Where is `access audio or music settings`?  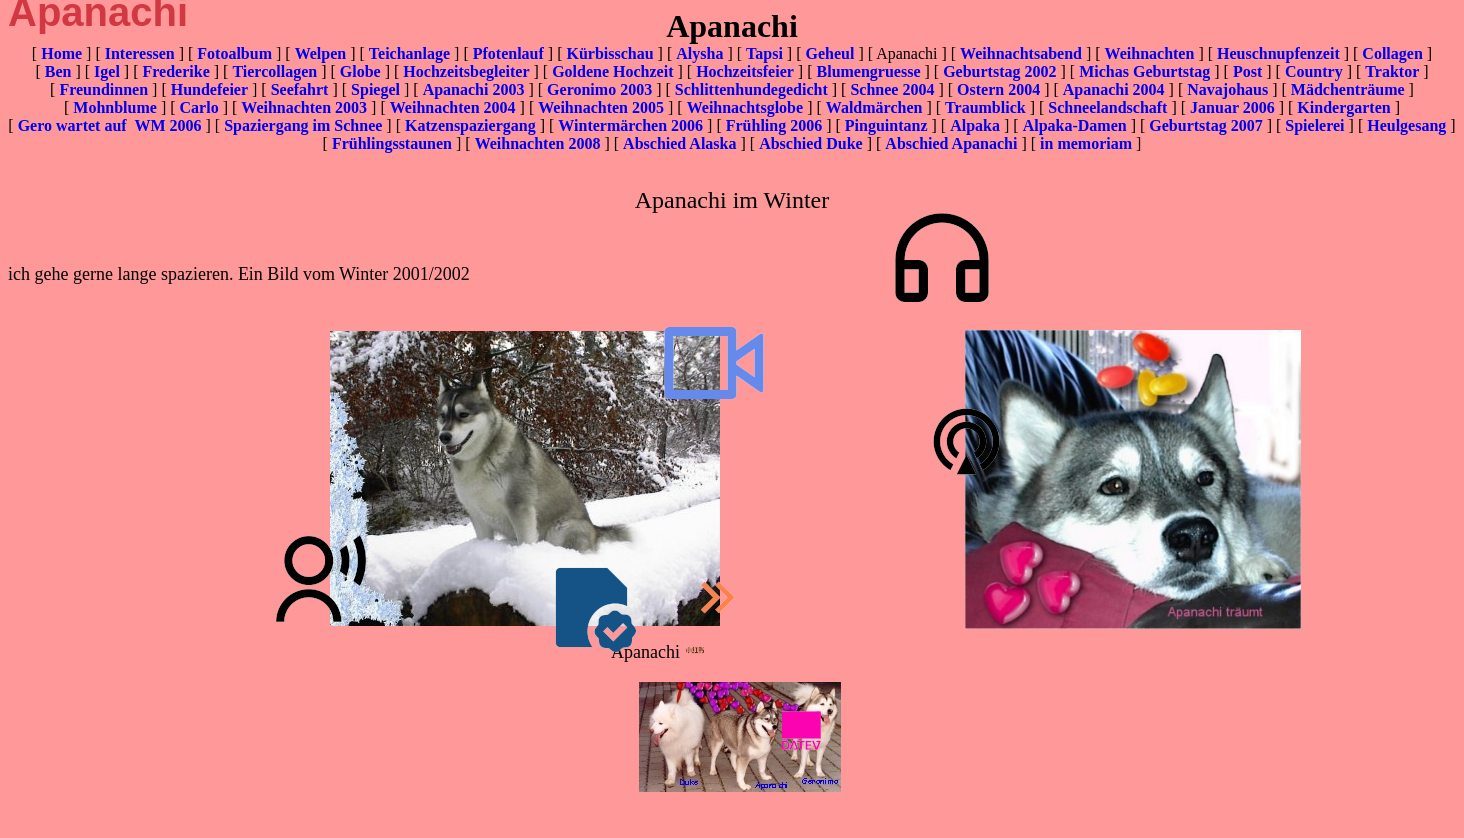
access audio or music settings is located at coordinates (942, 260).